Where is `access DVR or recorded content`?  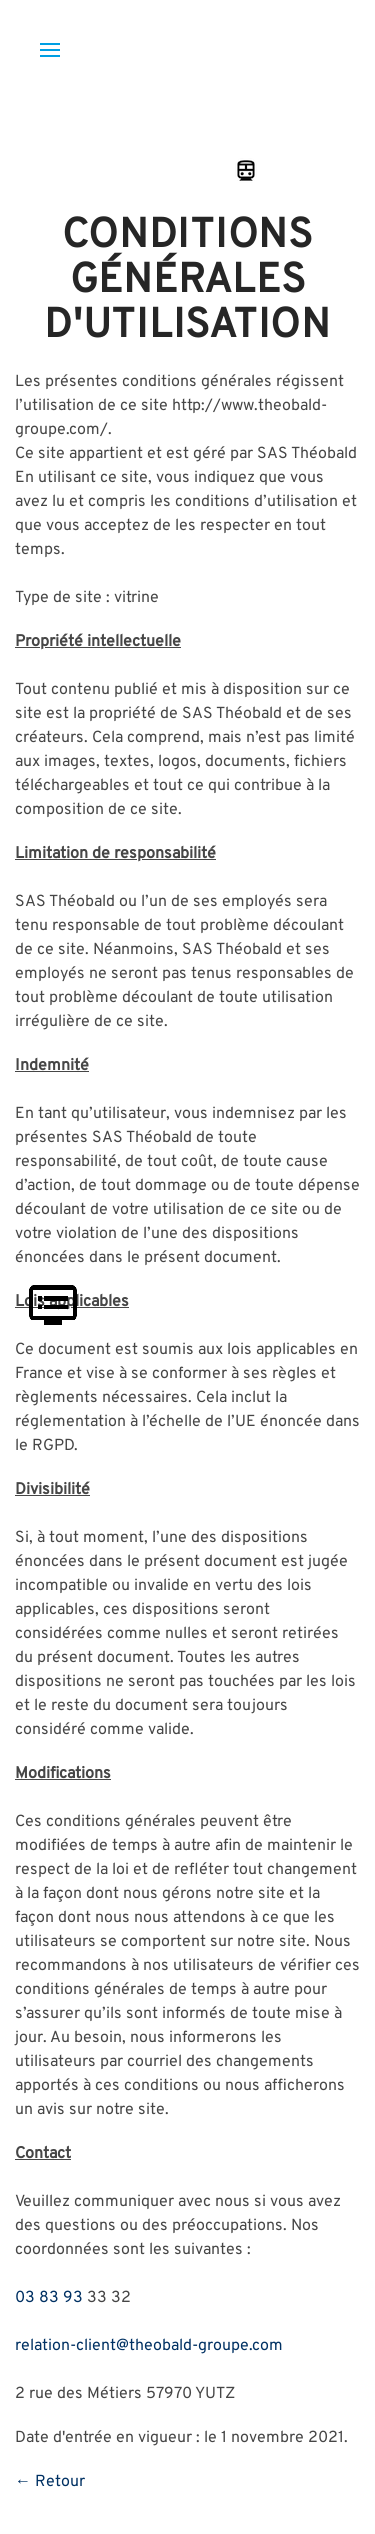
access DVR or recorded content is located at coordinates (53, 1305).